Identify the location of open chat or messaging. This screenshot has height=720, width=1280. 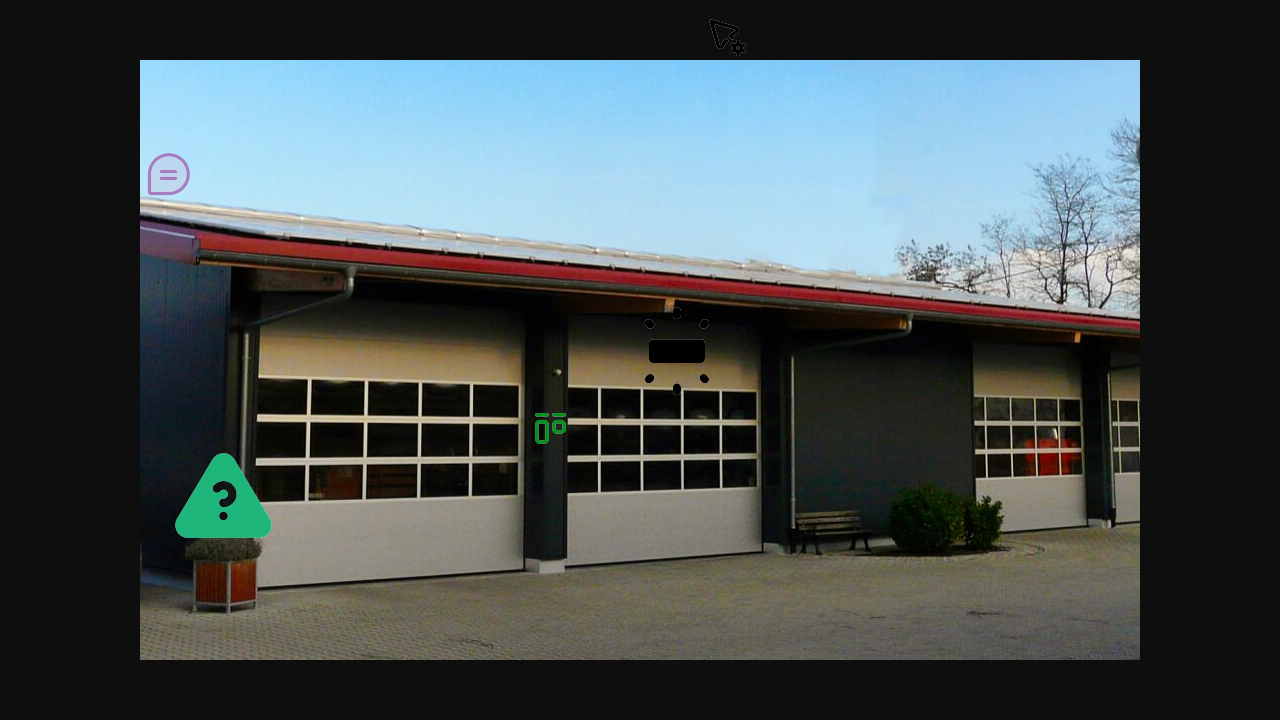
(168, 175).